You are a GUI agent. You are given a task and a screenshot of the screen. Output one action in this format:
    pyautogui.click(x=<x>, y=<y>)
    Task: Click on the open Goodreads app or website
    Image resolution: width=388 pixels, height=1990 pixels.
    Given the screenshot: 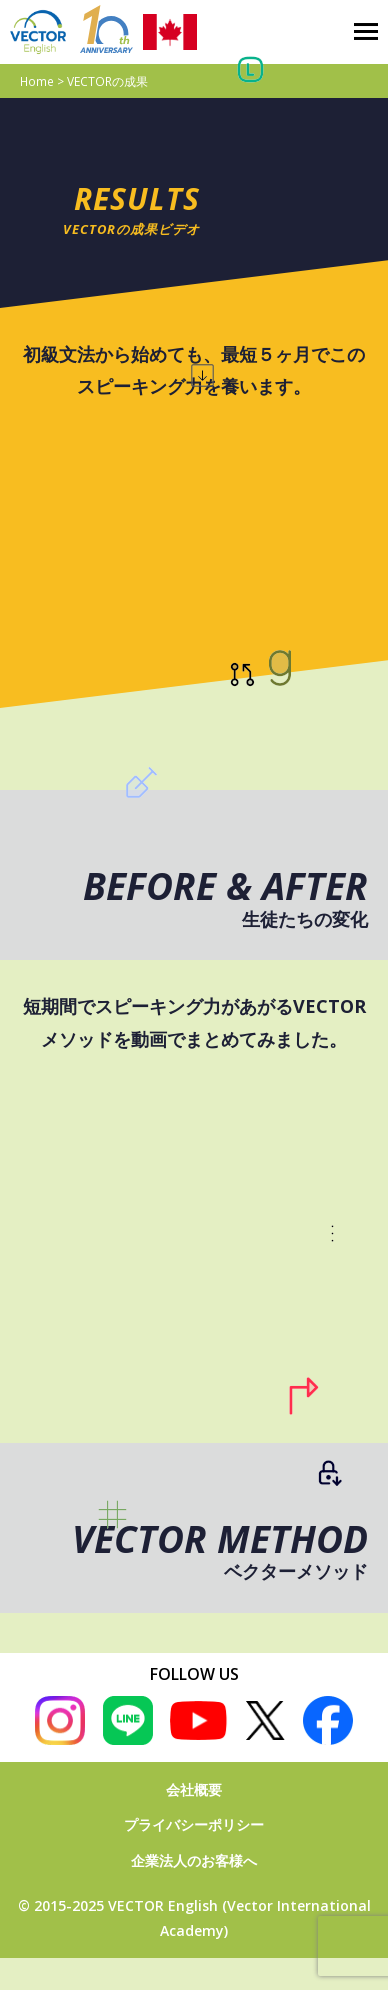 What is the action you would take?
    pyautogui.click(x=280, y=668)
    